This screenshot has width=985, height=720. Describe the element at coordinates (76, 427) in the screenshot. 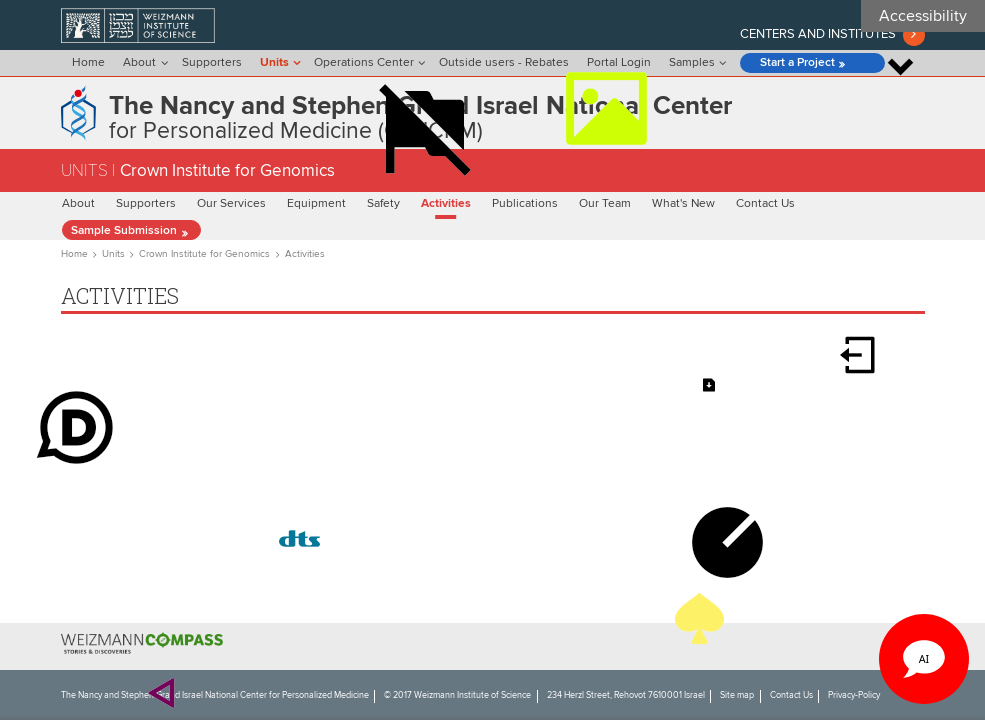

I see `open Disqus comments section` at that location.